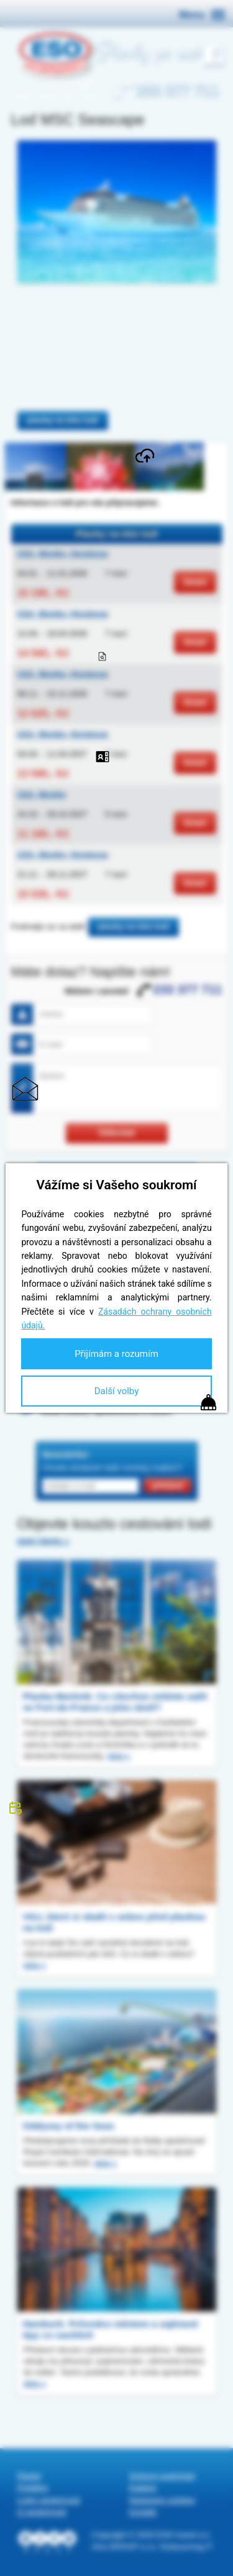 The image size is (233, 2576). Describe the element at coordinates (208, 1403) in the screenshot. I see `select winter or cold weather clothing category` at that location.